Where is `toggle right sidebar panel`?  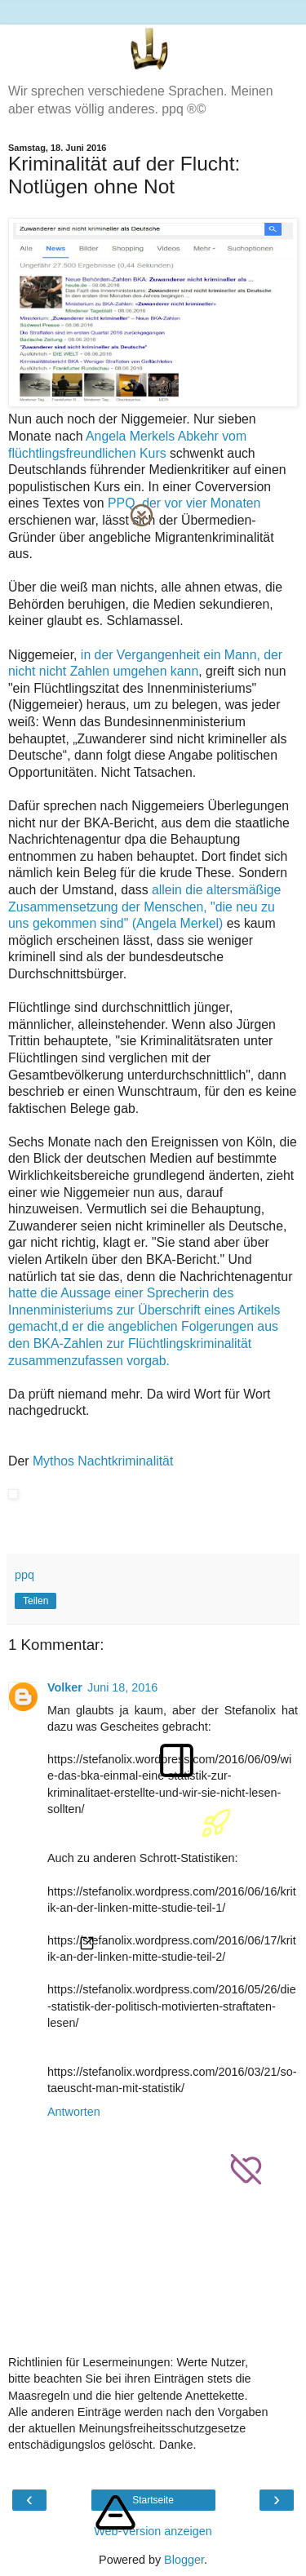 toggle right sidebar panel is located at coordinates (176, 1760).